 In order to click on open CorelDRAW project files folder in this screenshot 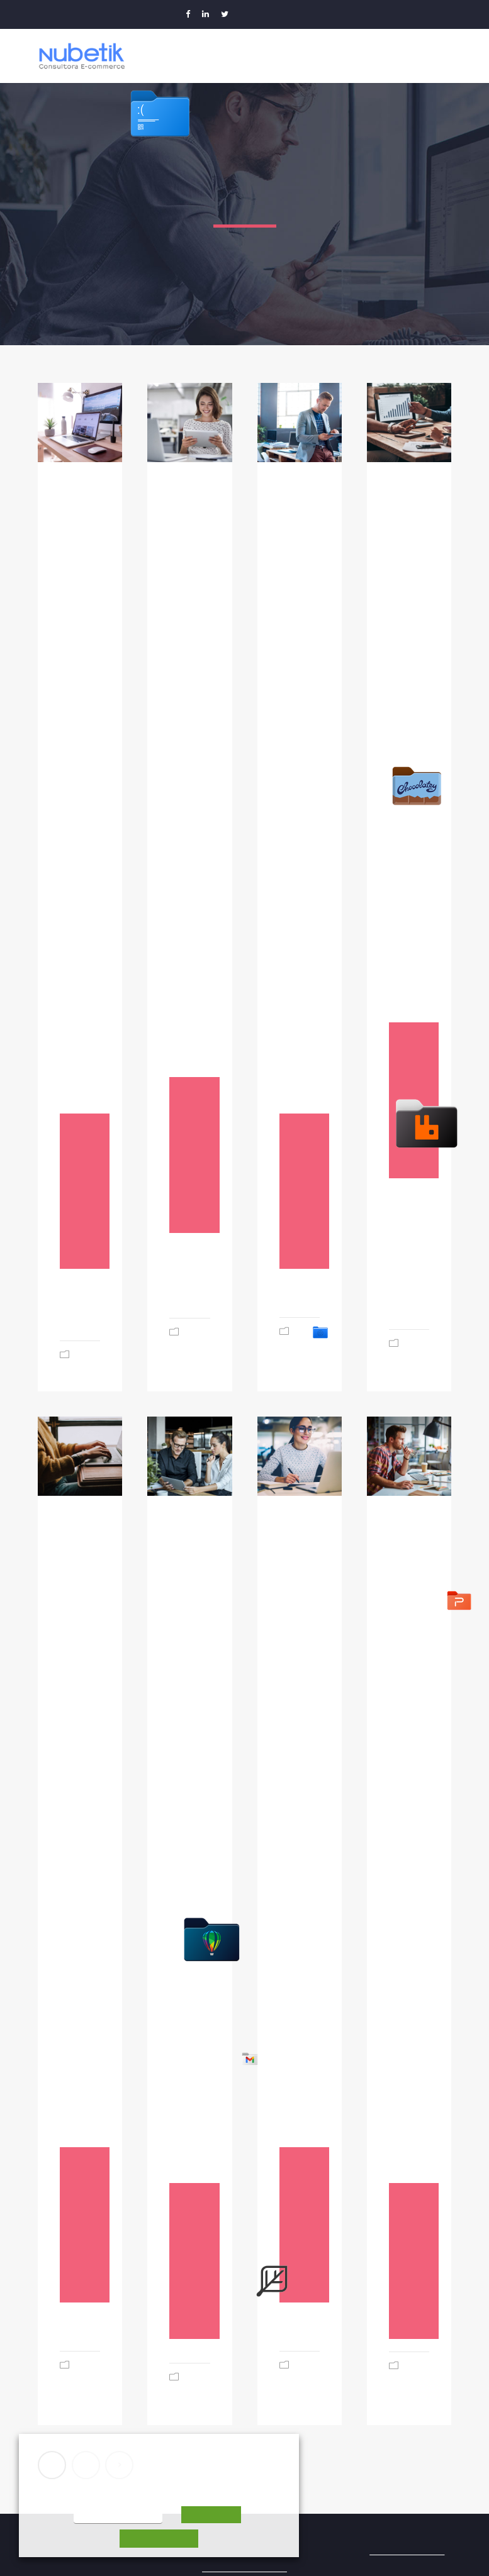, I will do `click(211, 1941)`.